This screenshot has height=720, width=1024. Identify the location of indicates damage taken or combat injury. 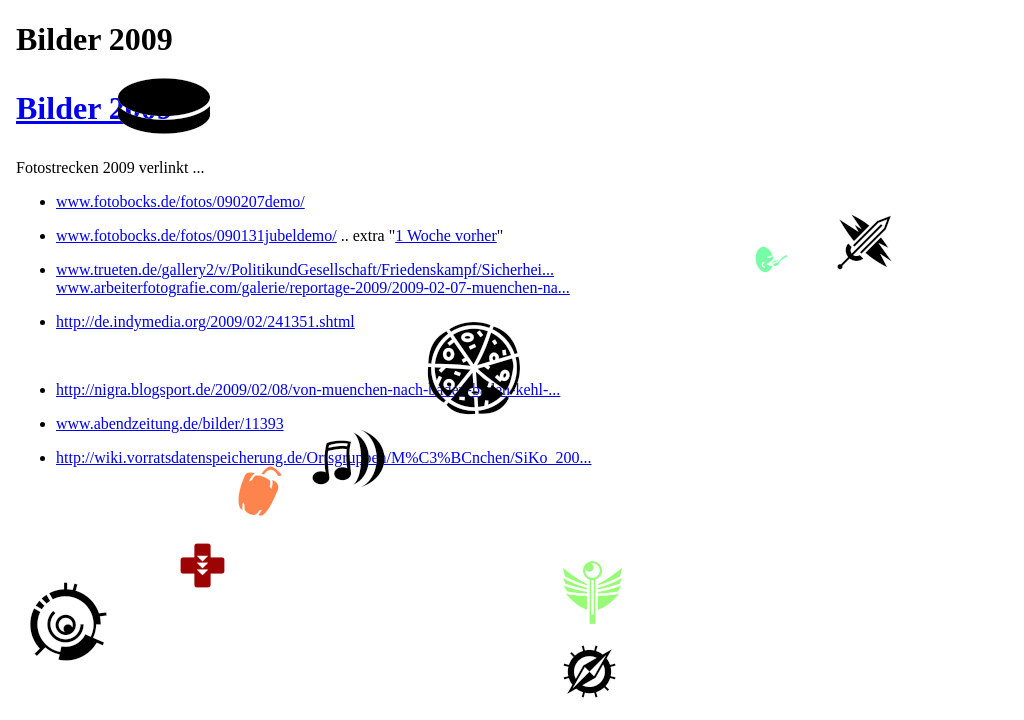
(864, 243).